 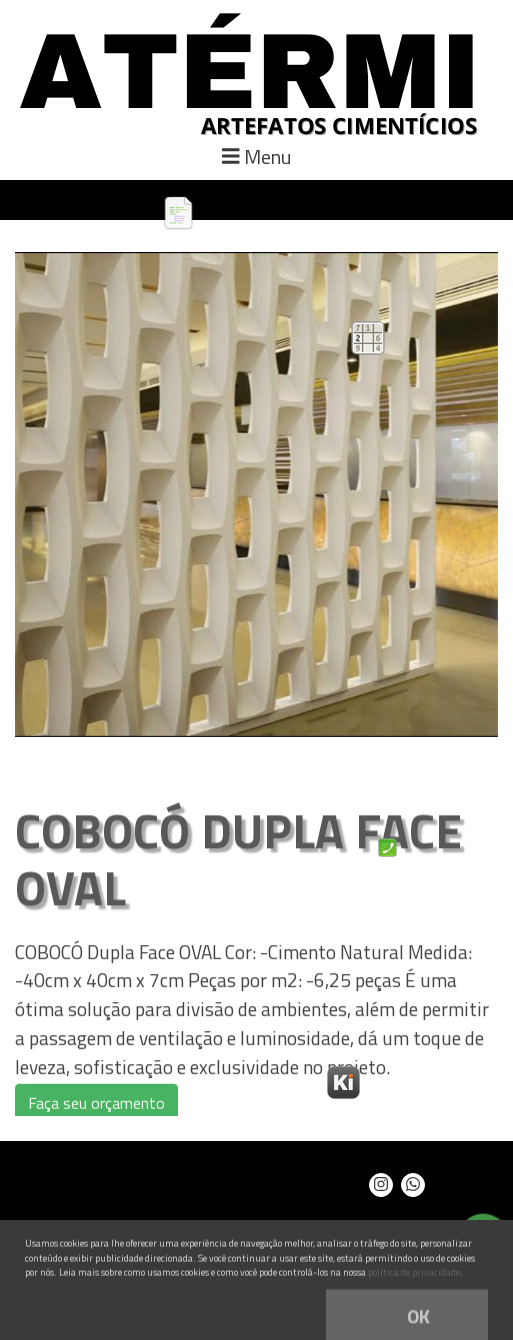 I want to click on cobol source code file, so click(x=178, y=212).